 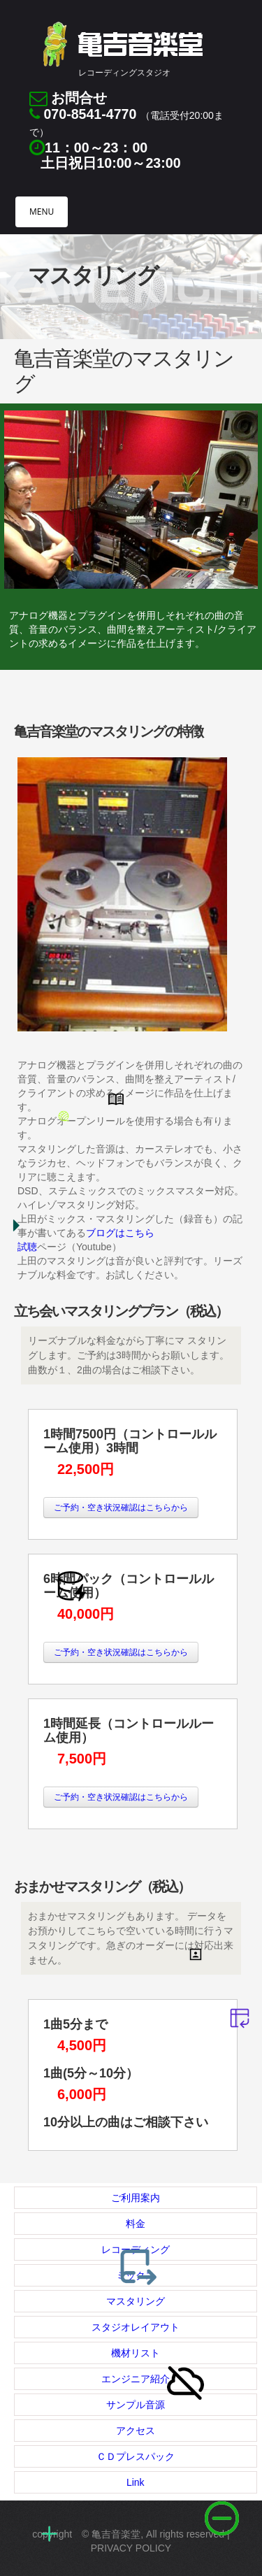 What do you see at coordinates (240, 2018) in the screenshot?
I see `pivot data by column in a table or spreadsheet` at bounding box center [240, 2018].